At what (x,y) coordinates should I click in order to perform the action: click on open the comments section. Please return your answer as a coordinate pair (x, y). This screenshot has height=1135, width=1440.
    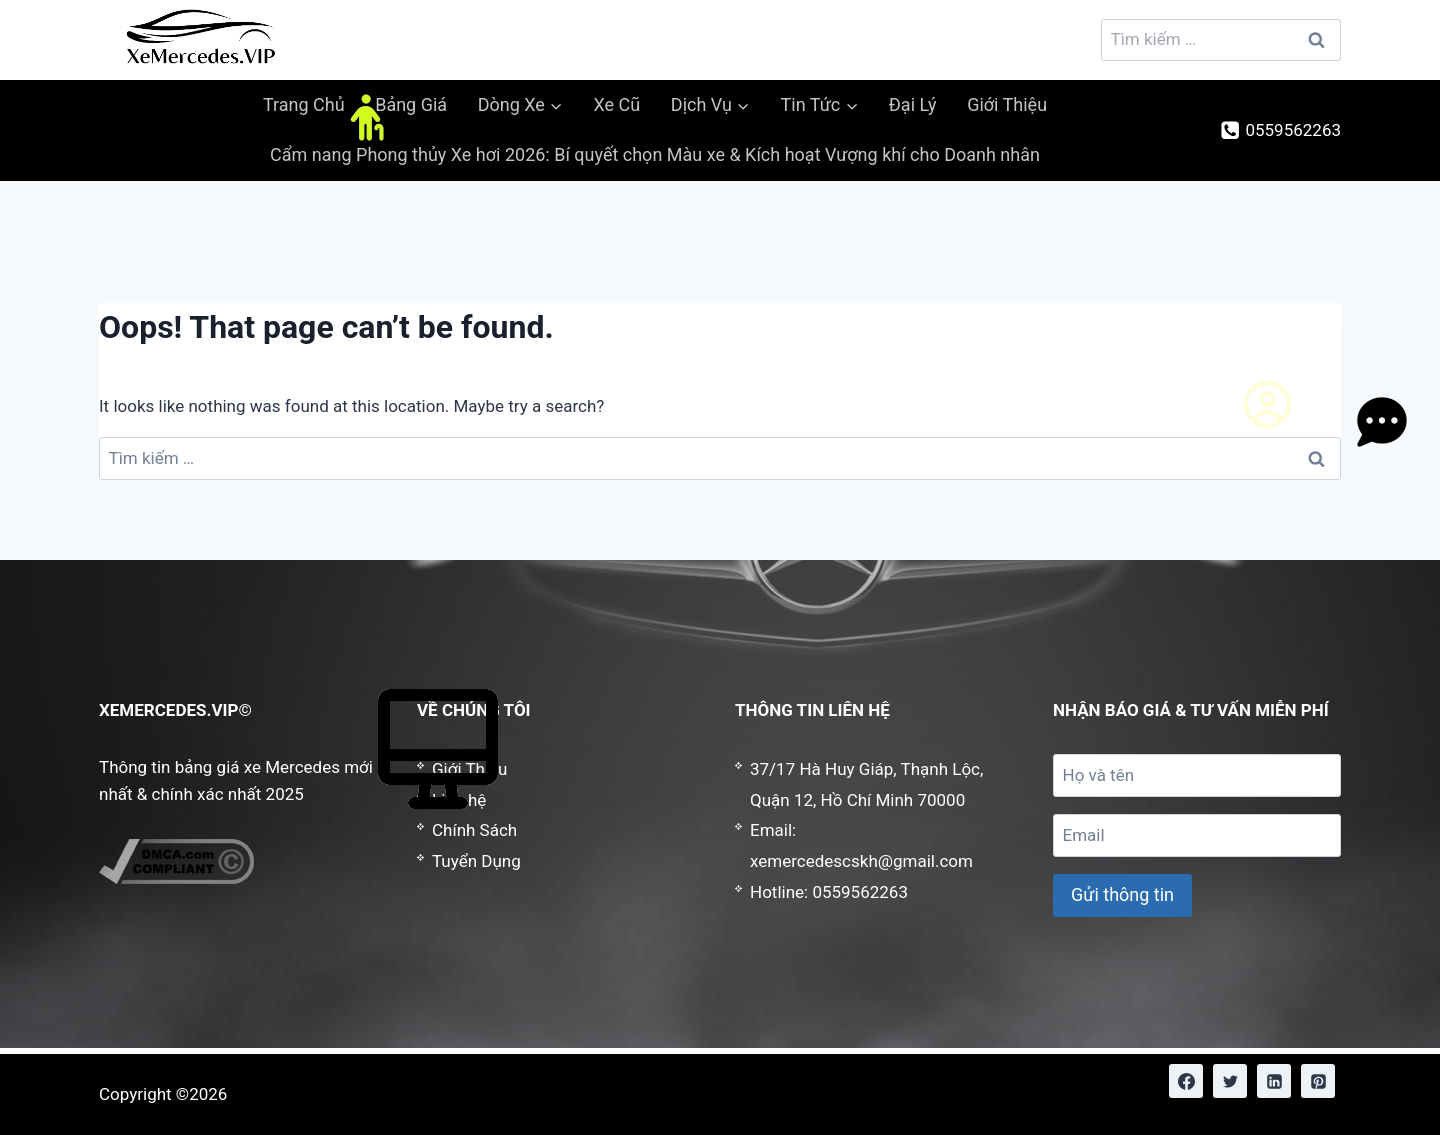
    Looking at the image, I should click on (1382, 422).